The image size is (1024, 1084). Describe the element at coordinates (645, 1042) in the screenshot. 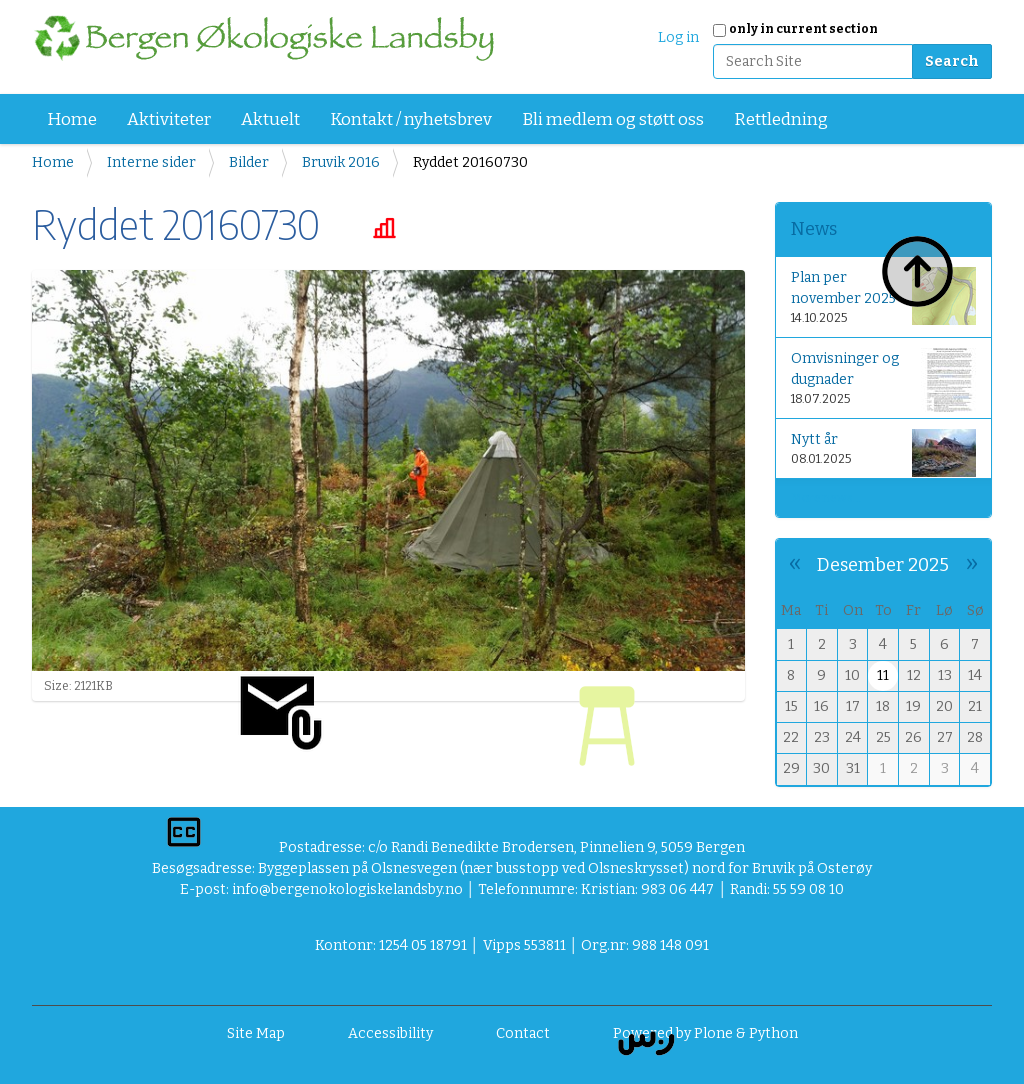

I see `indicates price or amount in Saudi riyals` at that location.